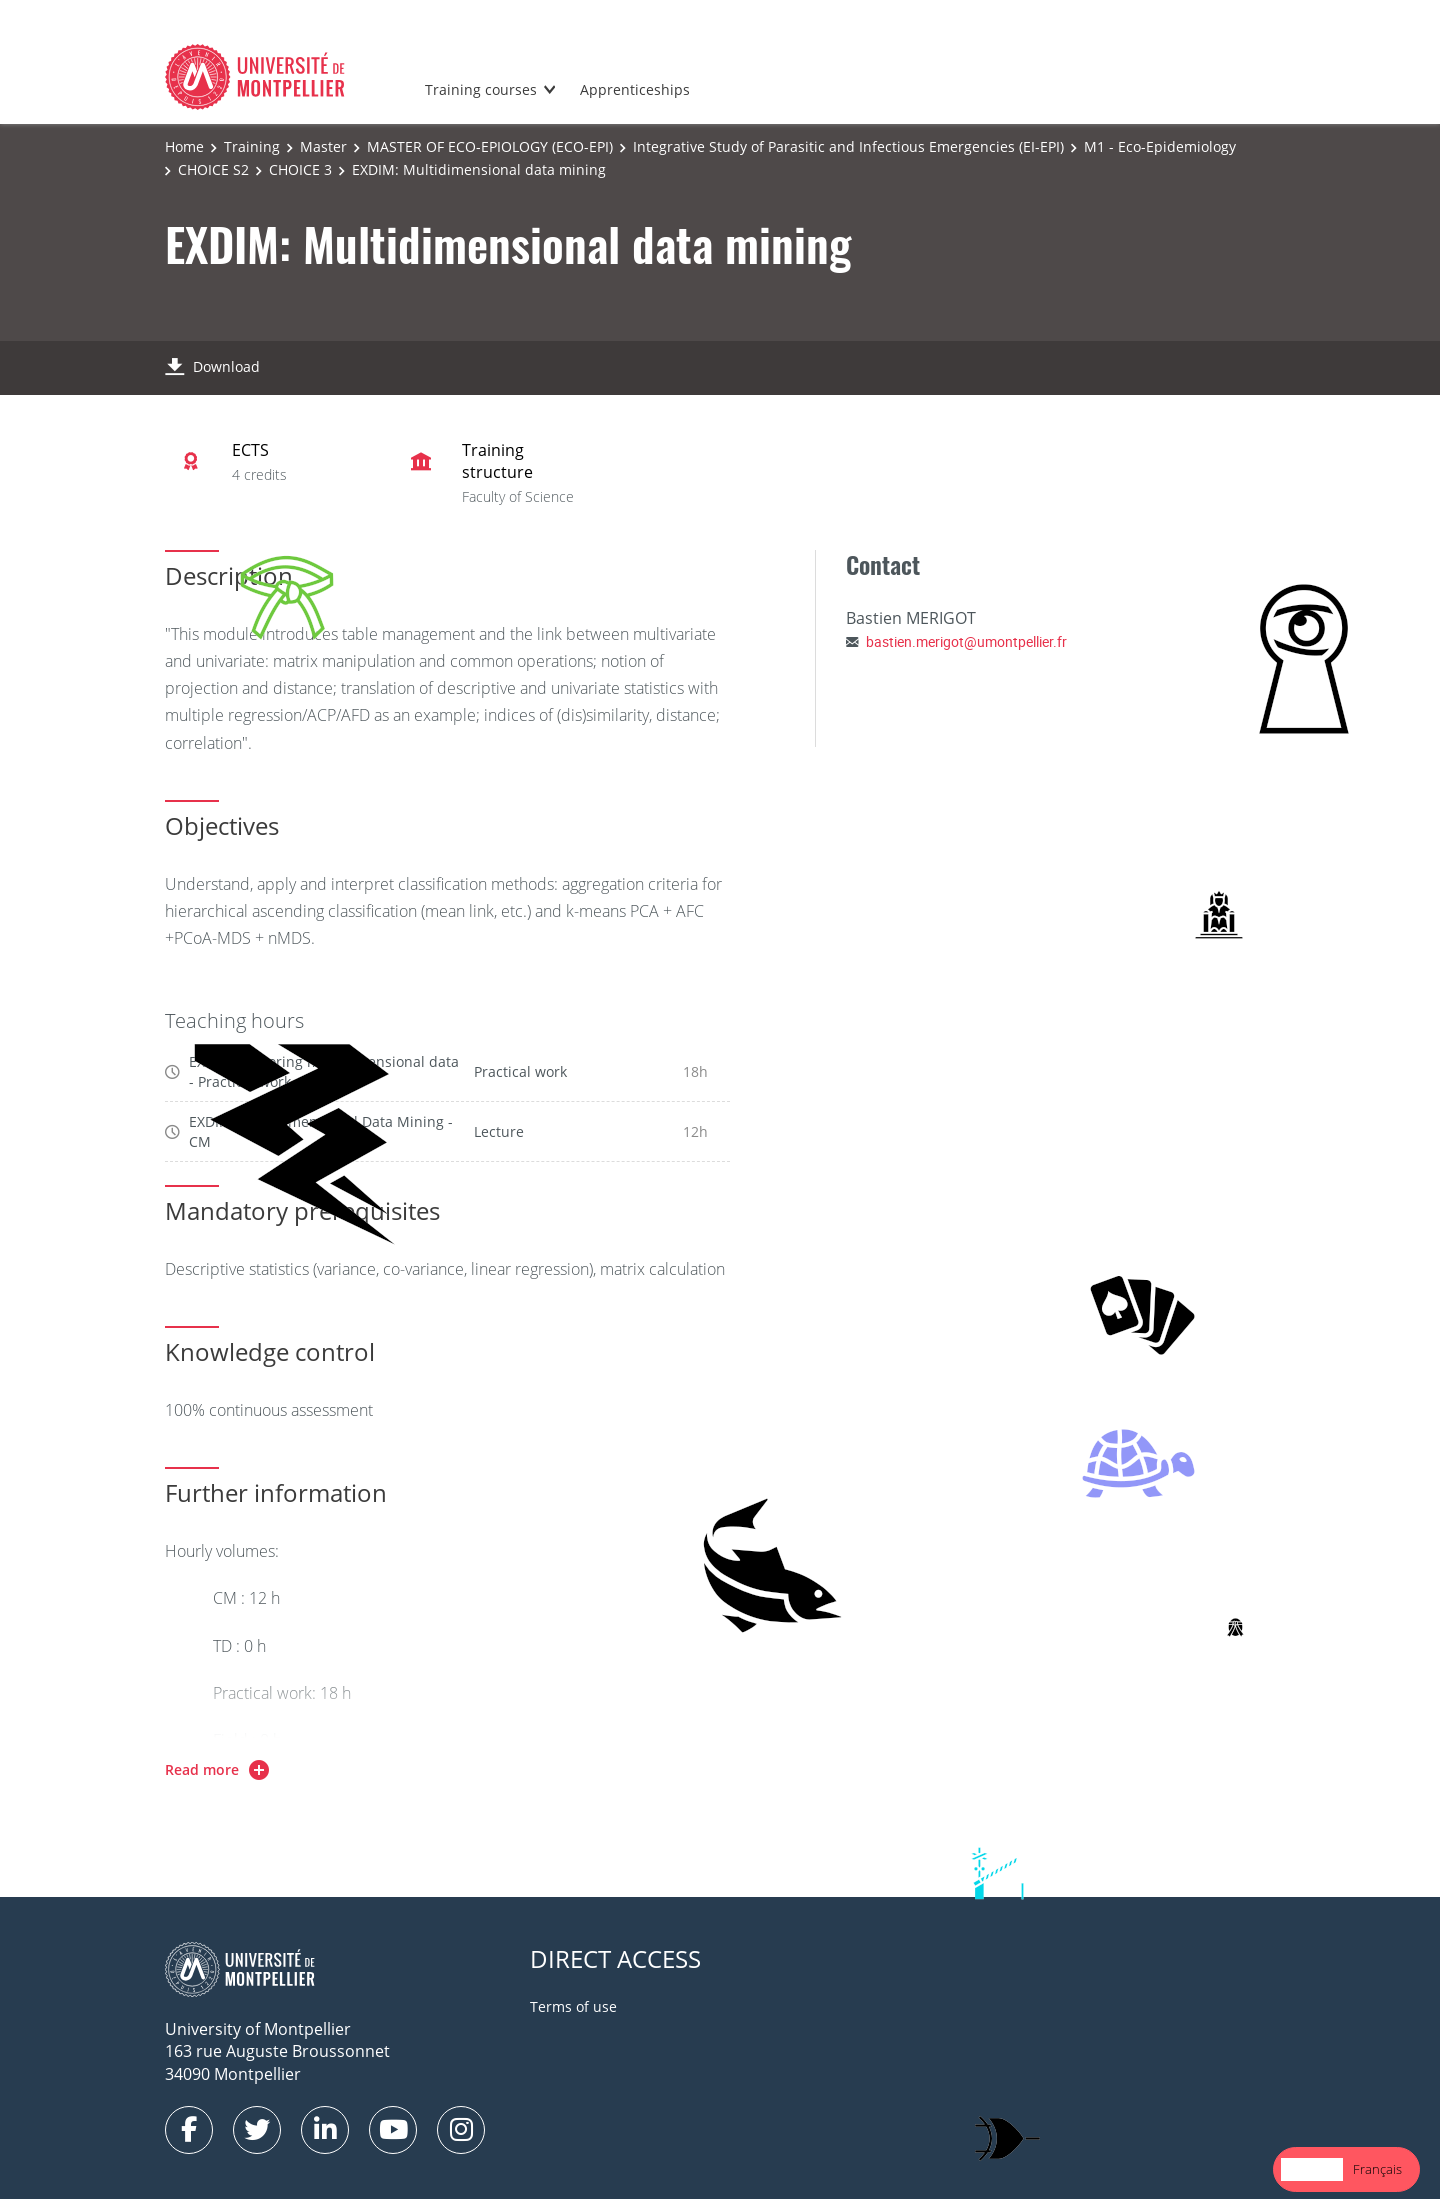 The width and height of the screenshot is (1440, 2199). I want to click on indicates martial arts or karate-related content, so click(287, 594).